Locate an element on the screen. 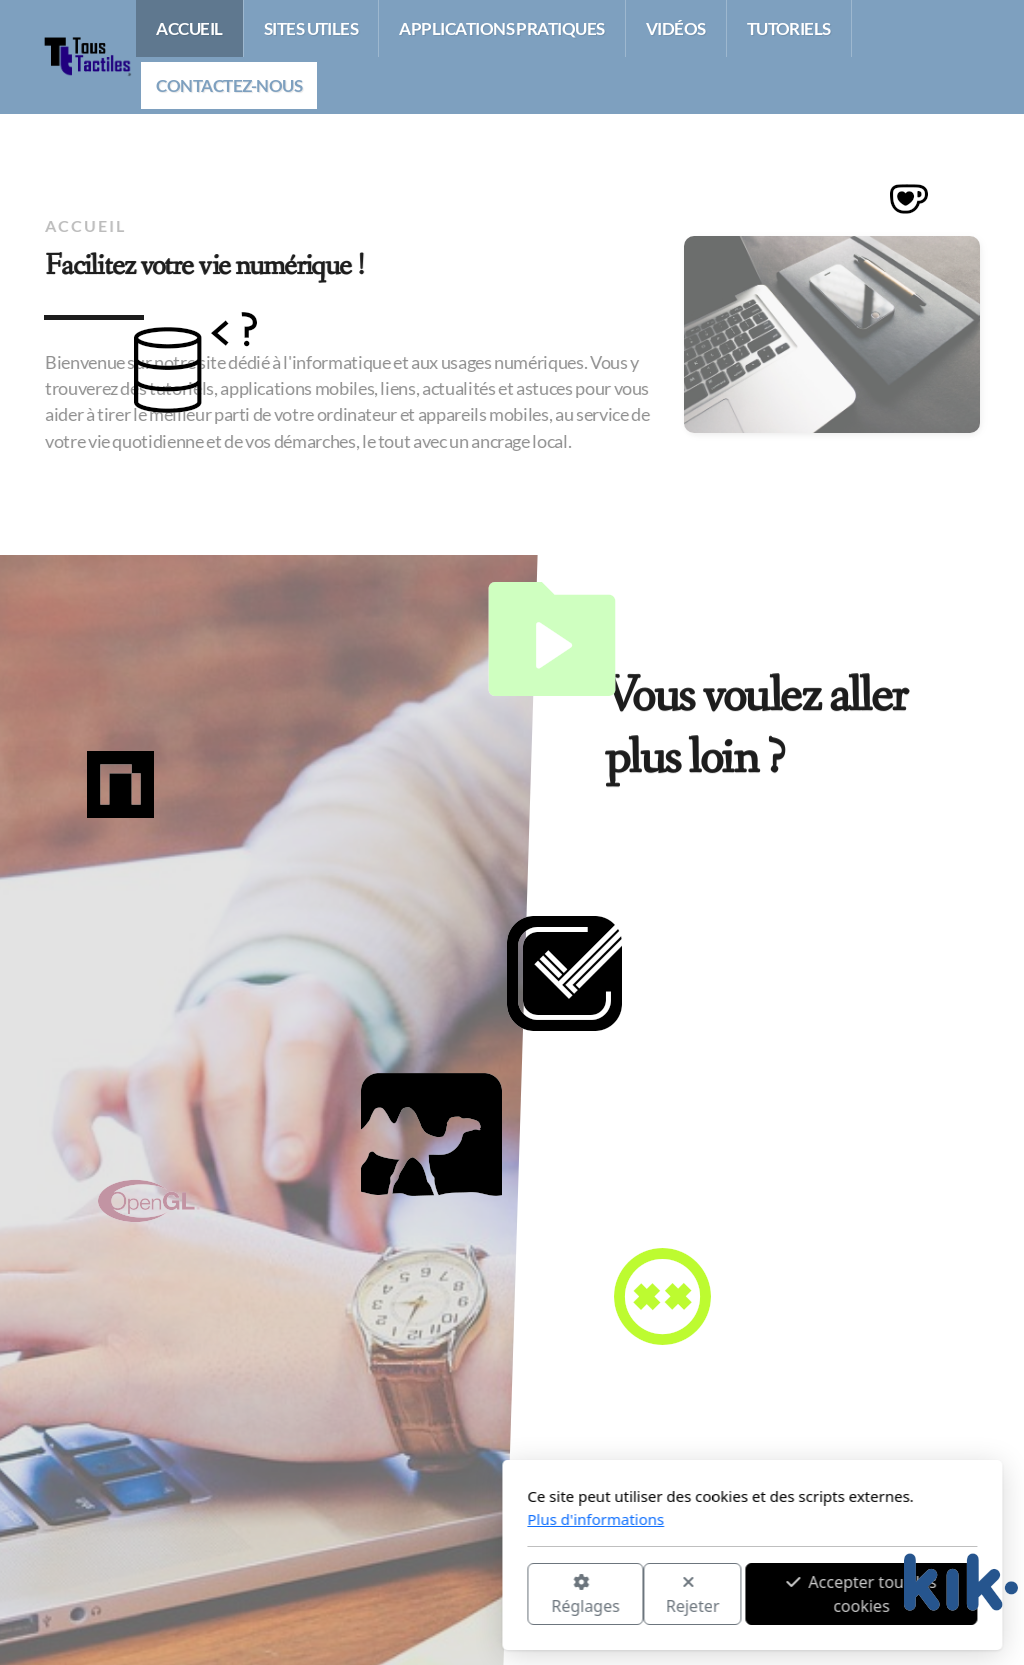  facepunch studios logo is located at coordinates (662, 1296).